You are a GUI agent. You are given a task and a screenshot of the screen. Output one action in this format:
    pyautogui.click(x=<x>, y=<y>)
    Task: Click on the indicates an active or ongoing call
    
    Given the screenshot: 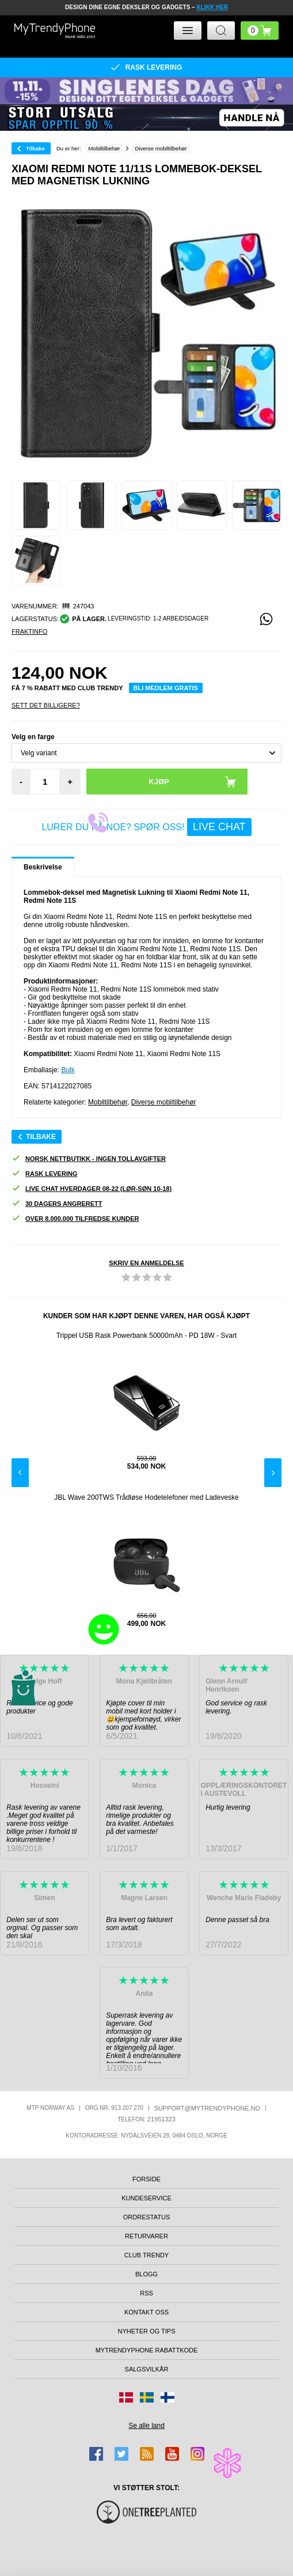 What is the action you would take?
    pyautogui.click(x=97, y=823)
    